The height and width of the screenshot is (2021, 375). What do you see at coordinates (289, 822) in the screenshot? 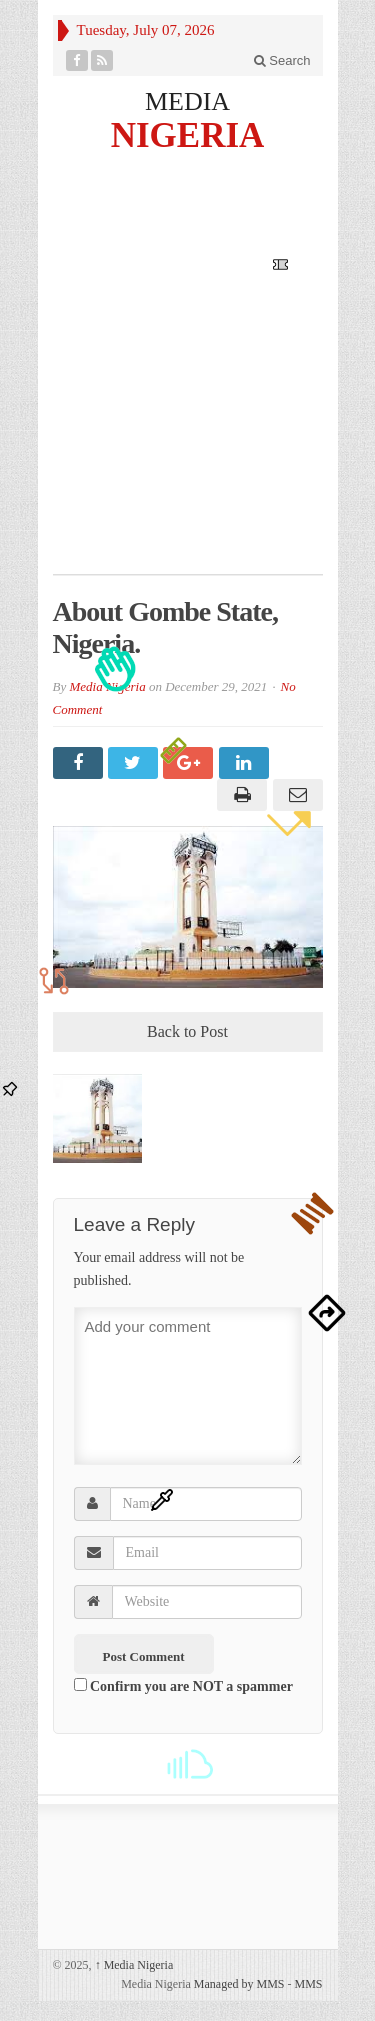
I see `reply to a message or email` at bounding box center [289, 822].